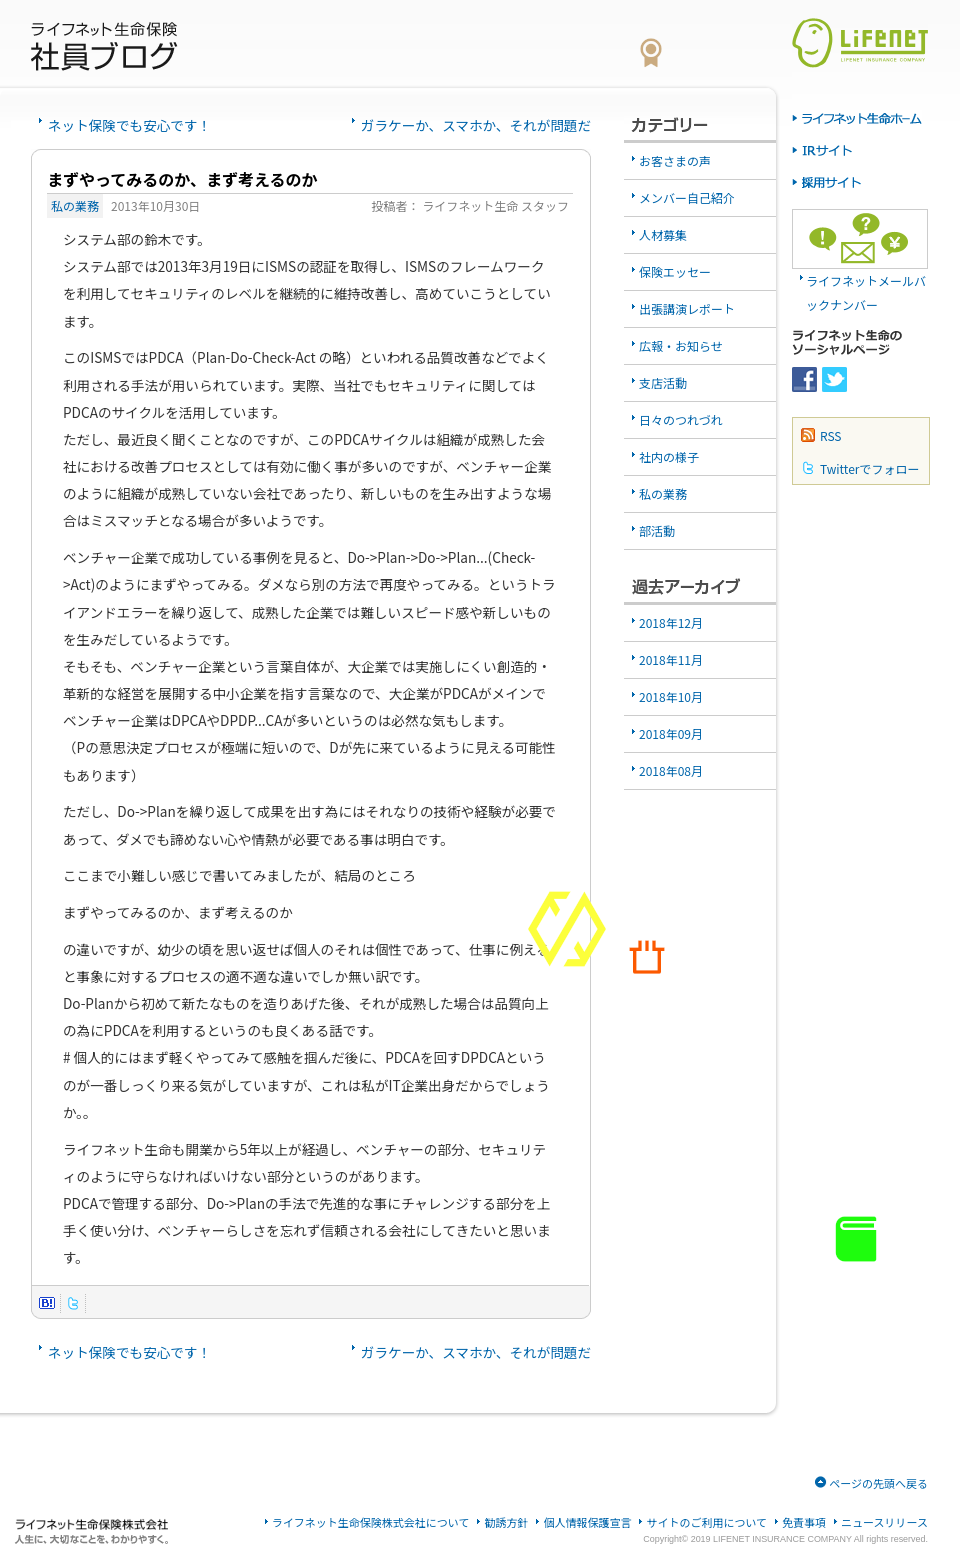 Image resolution: width=960 pixels, height=1552 pixels. What do you see at coordinates (651, 53) in the screenshot?
I see `view achievements or awards` at bounding box center [651, 53].